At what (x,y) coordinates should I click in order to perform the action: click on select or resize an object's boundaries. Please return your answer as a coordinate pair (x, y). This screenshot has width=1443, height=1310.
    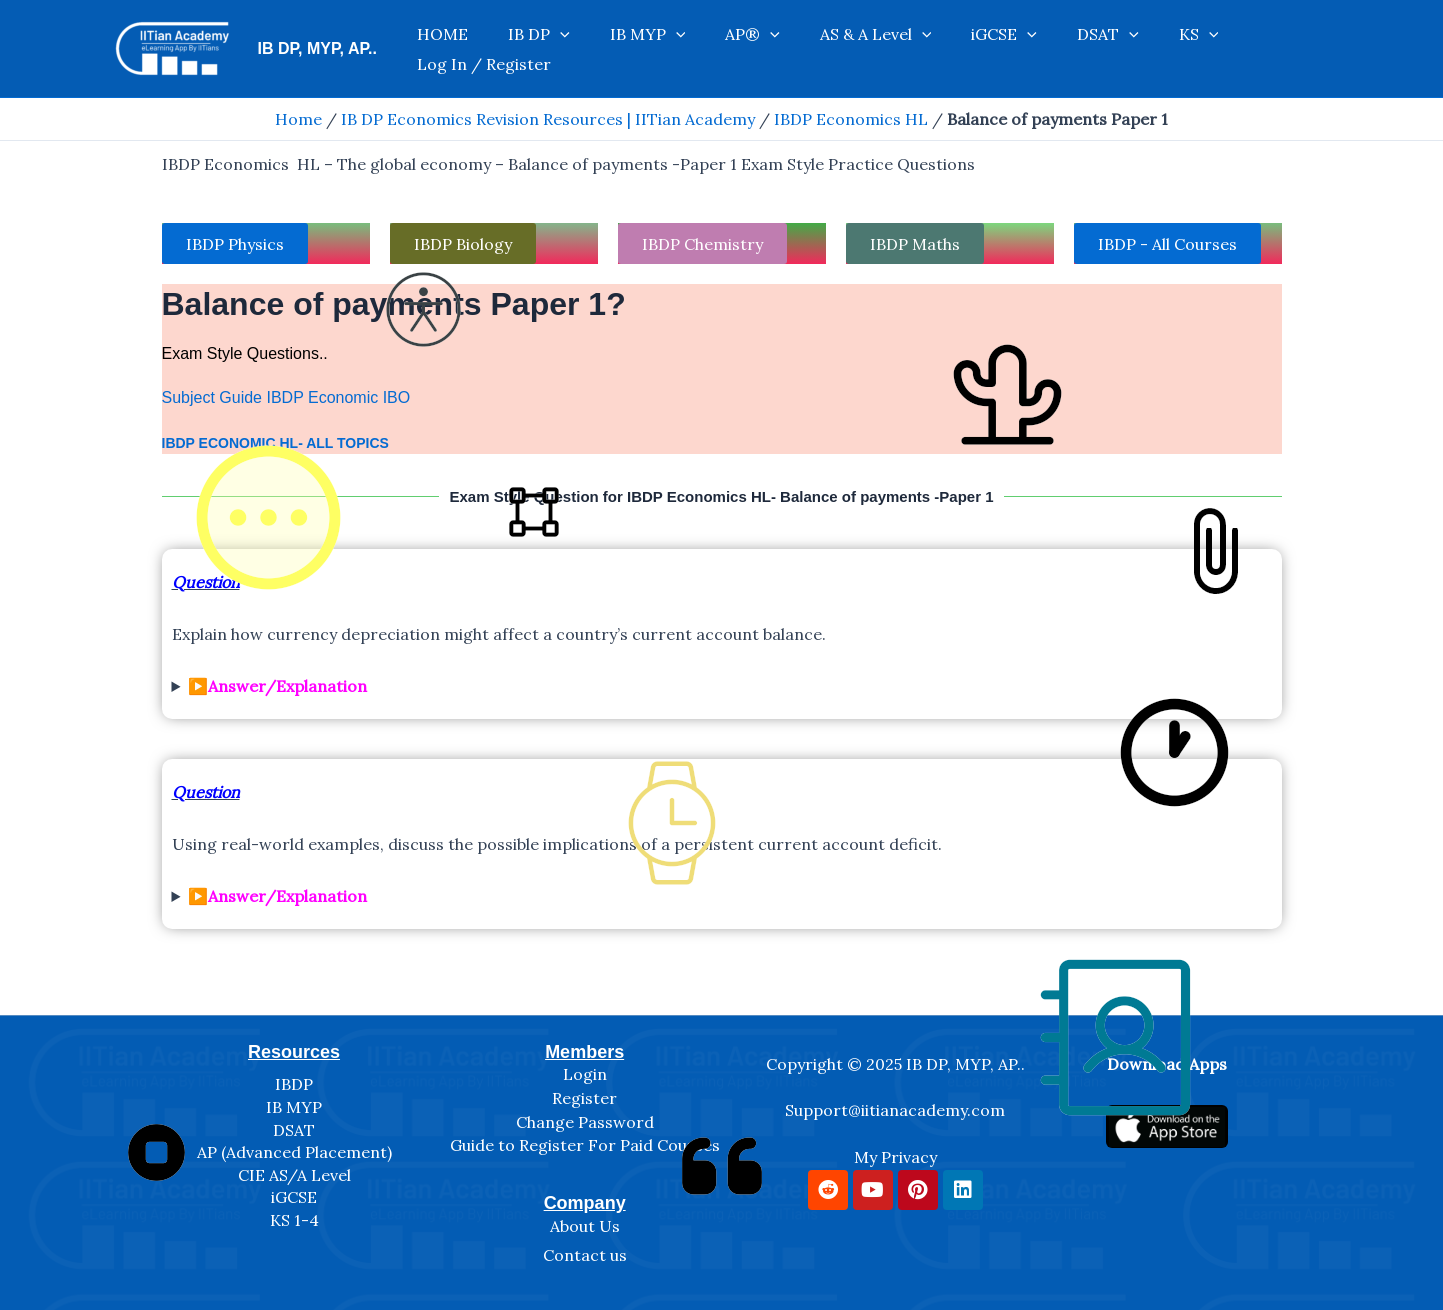
    Looking at the image, I should click on (534, 512).